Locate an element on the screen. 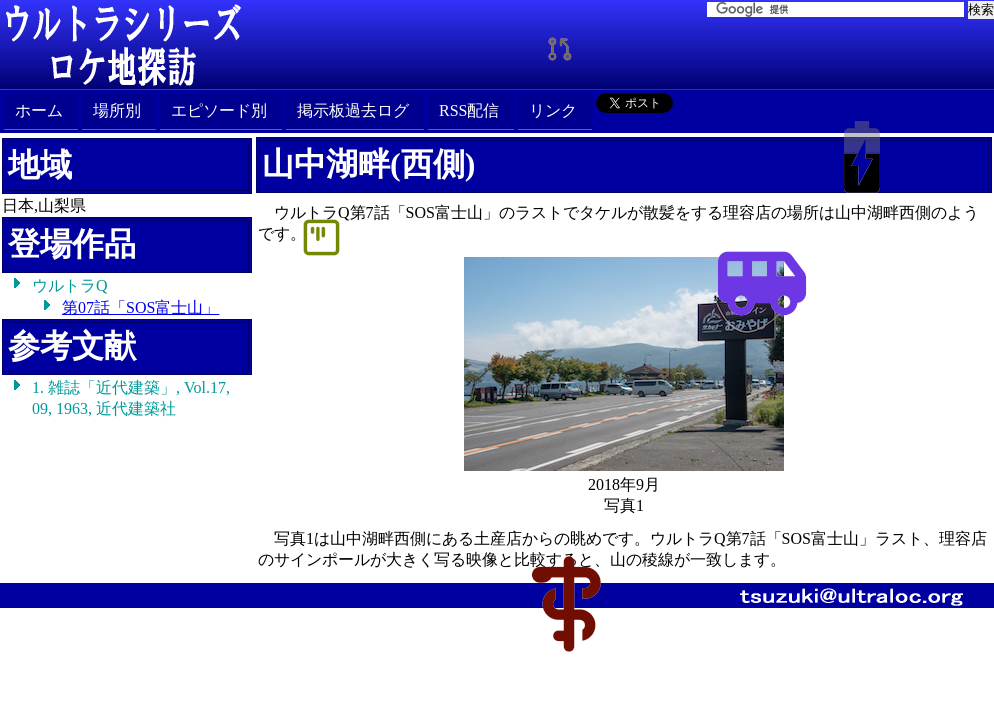 Image resolution: width=994 pixels, height=720 pixels. align content to top-left corner is located at coordinates (321, 237).